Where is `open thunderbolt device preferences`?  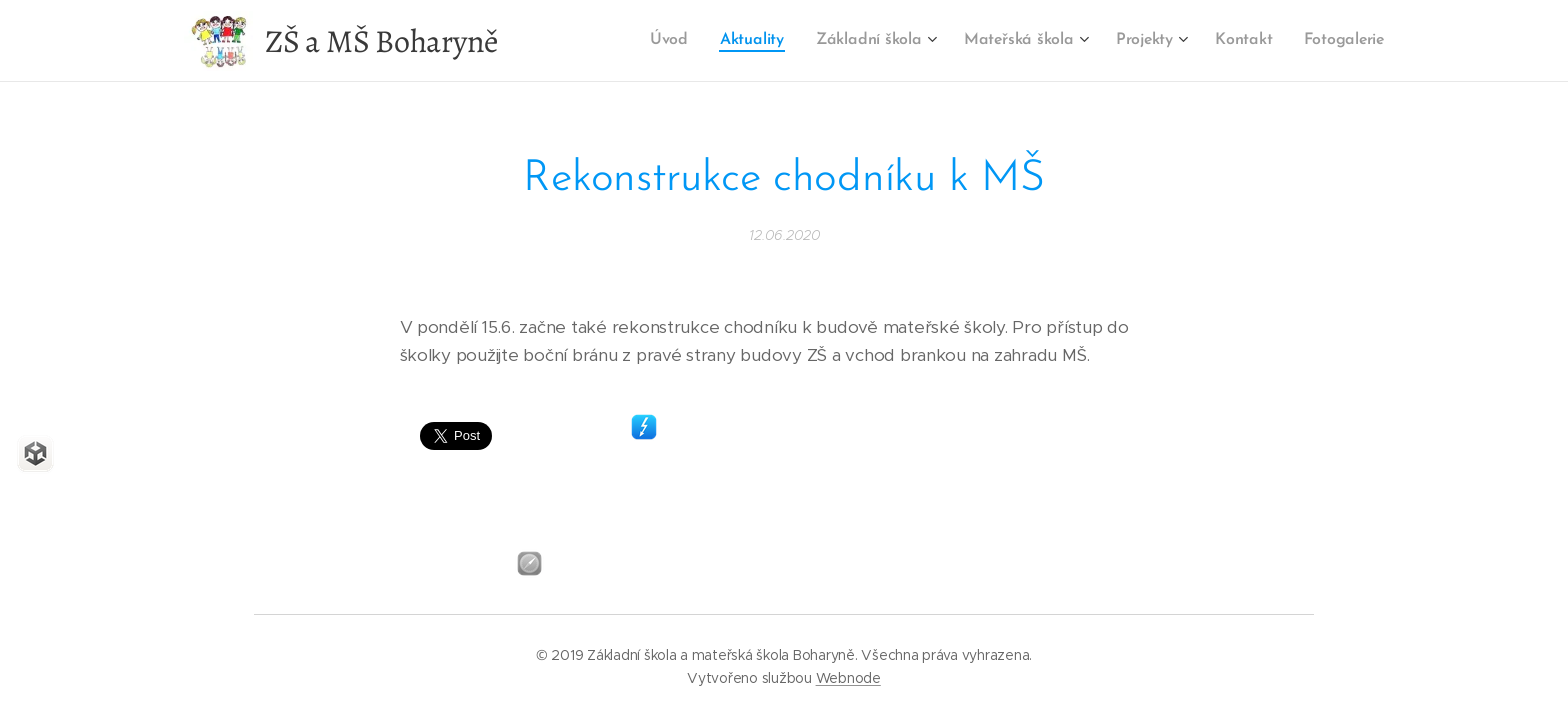
open thunderbolt device preferences is located at coordinates (644, 427).